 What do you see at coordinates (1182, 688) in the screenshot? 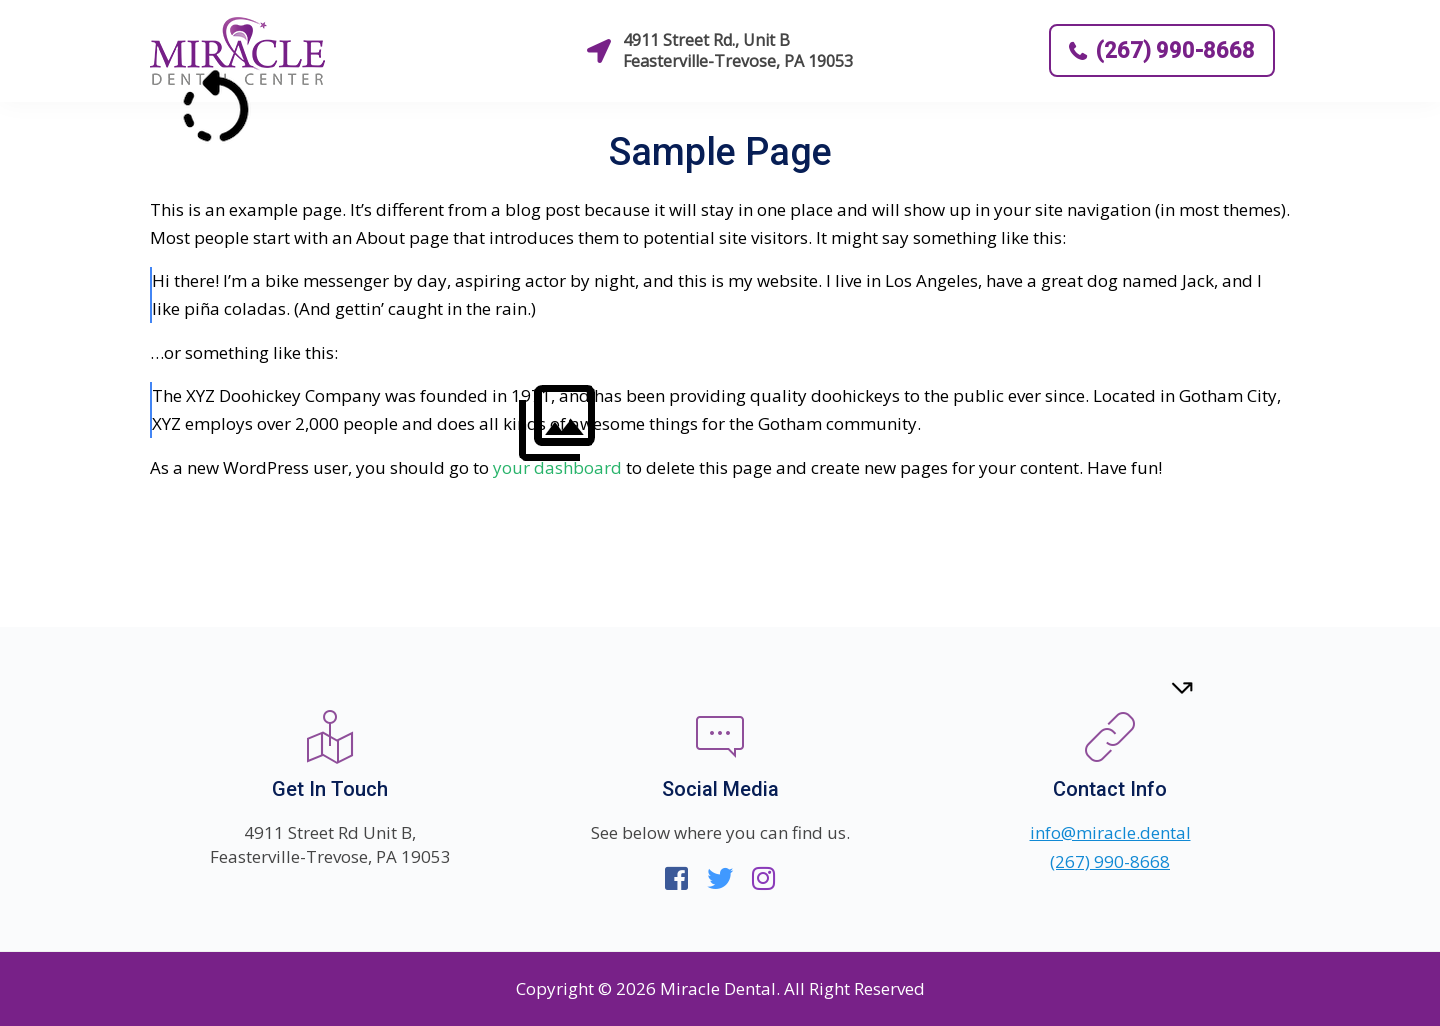
I see `indicates a missed outgoing call` at bounding box center [1182, 688].